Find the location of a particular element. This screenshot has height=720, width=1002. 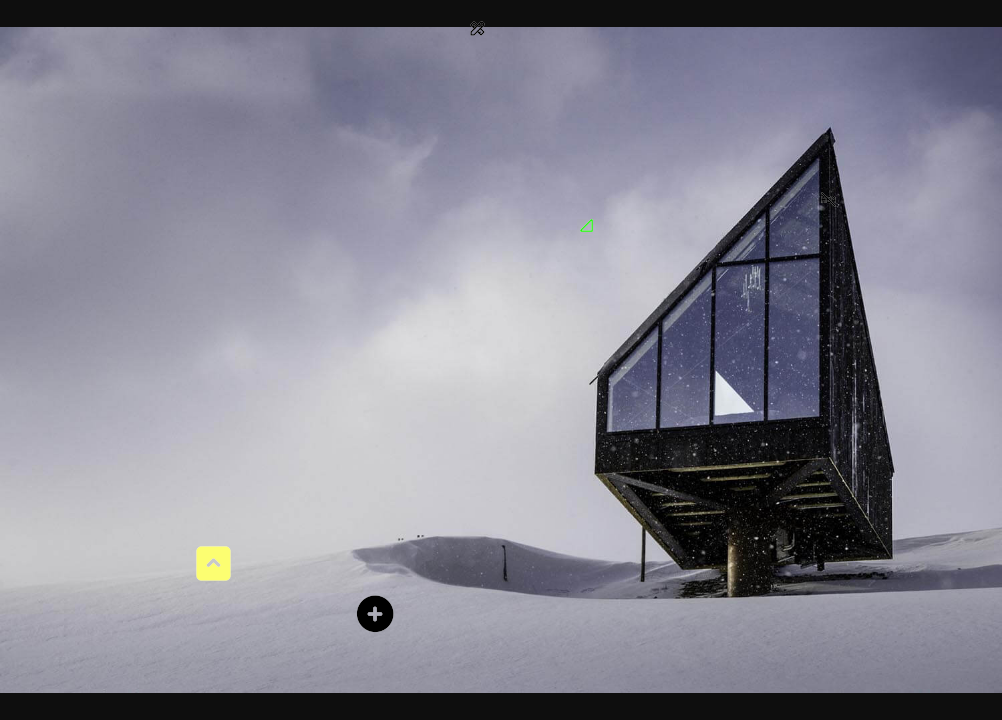

collapse an expanded section is located at coordinates (213, 563).